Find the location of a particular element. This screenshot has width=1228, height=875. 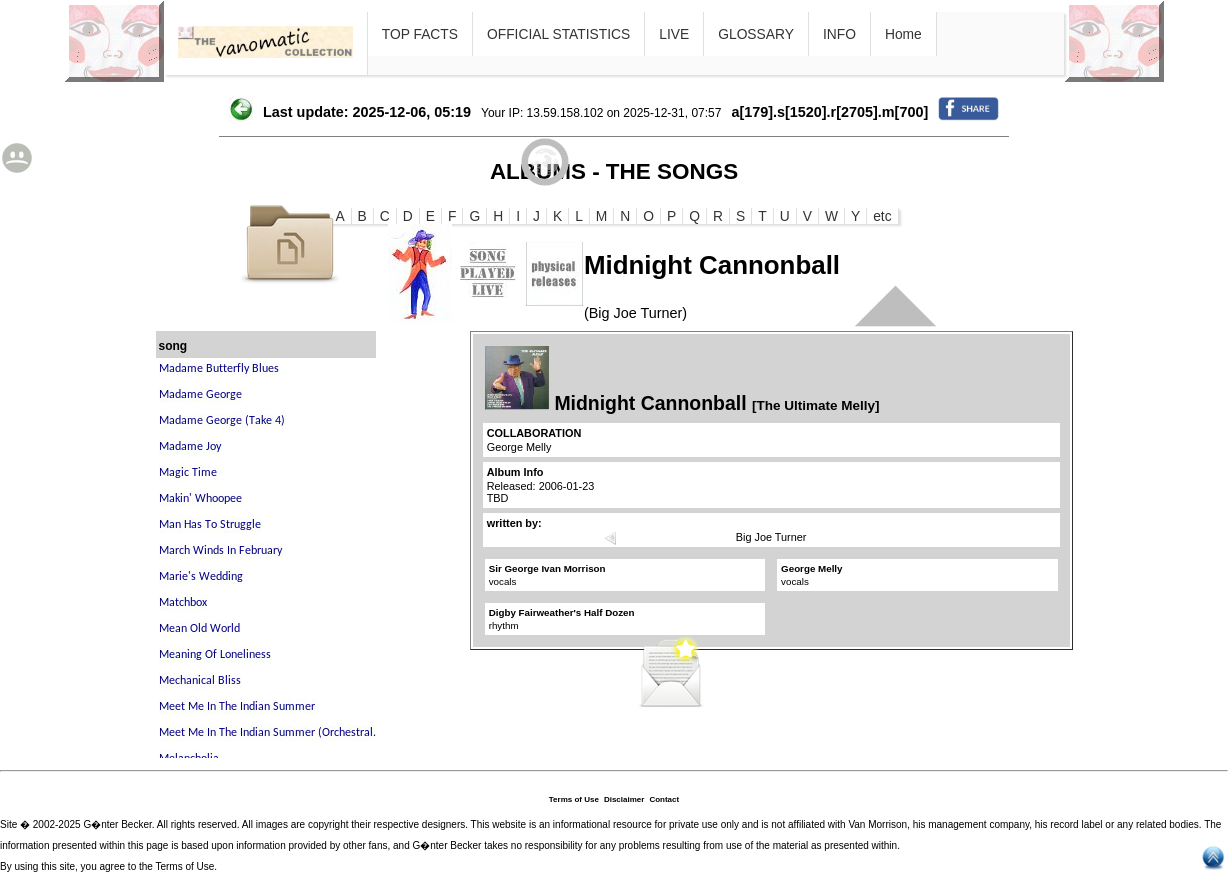

indicates an error or unsuccessful action is located at coordinates (17, 158).